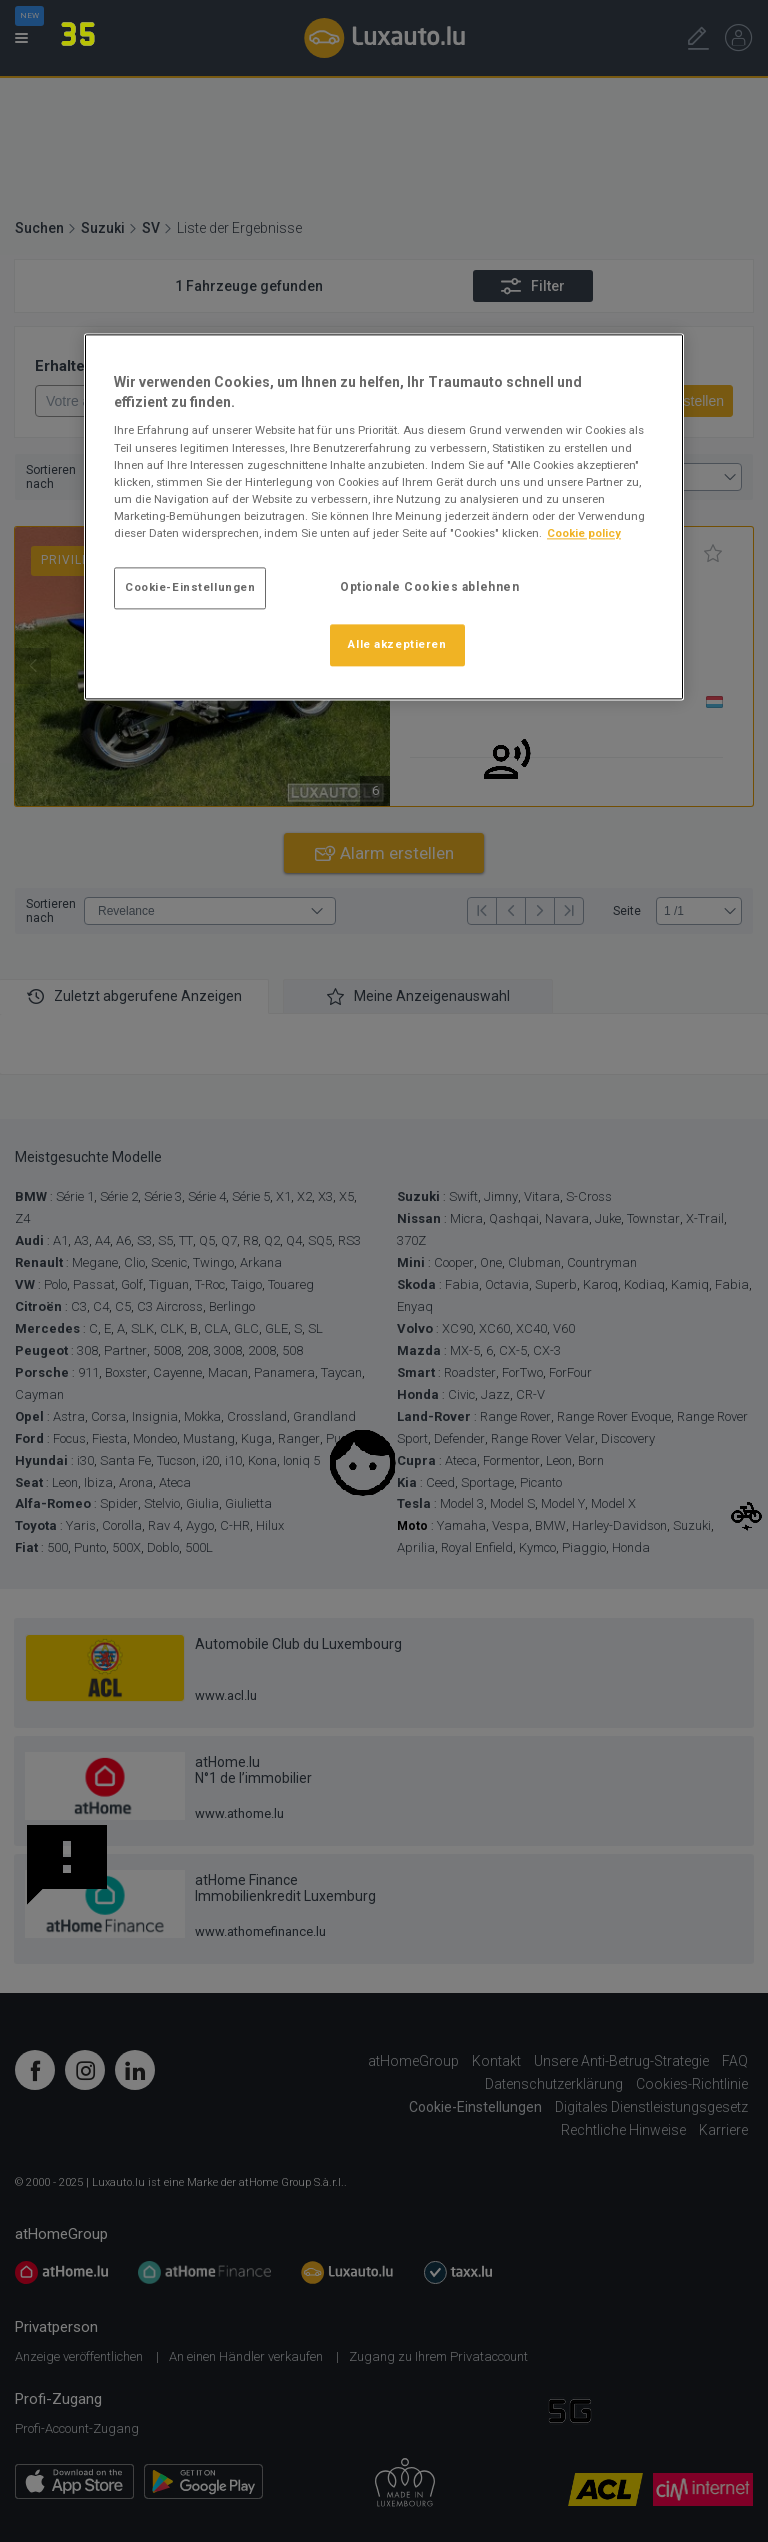  Describe the element at coordinates (507, 759) in the screenshot. I see `activate voice recording or dictation` at that location.